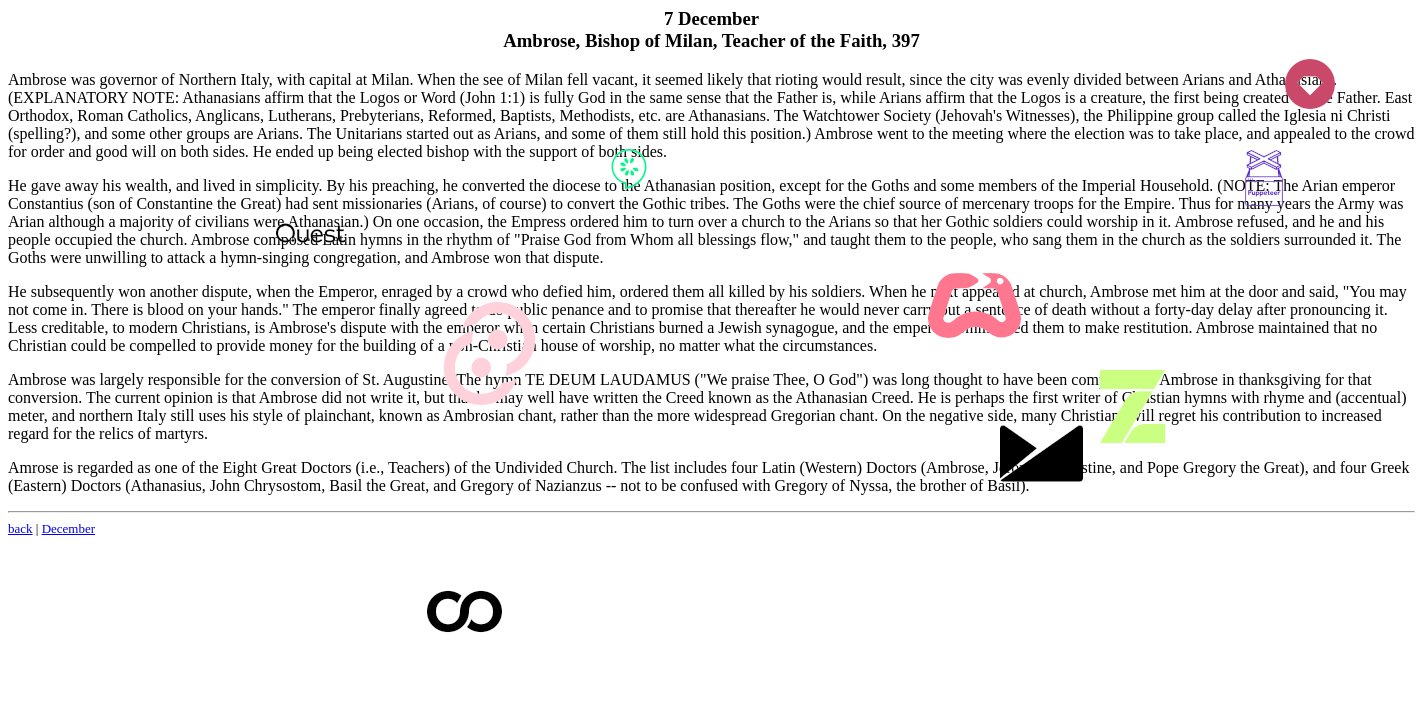 This screenshot has height=720, width=1423. I want to click on OpenZeppelin brand logo, so click(1132, 406).